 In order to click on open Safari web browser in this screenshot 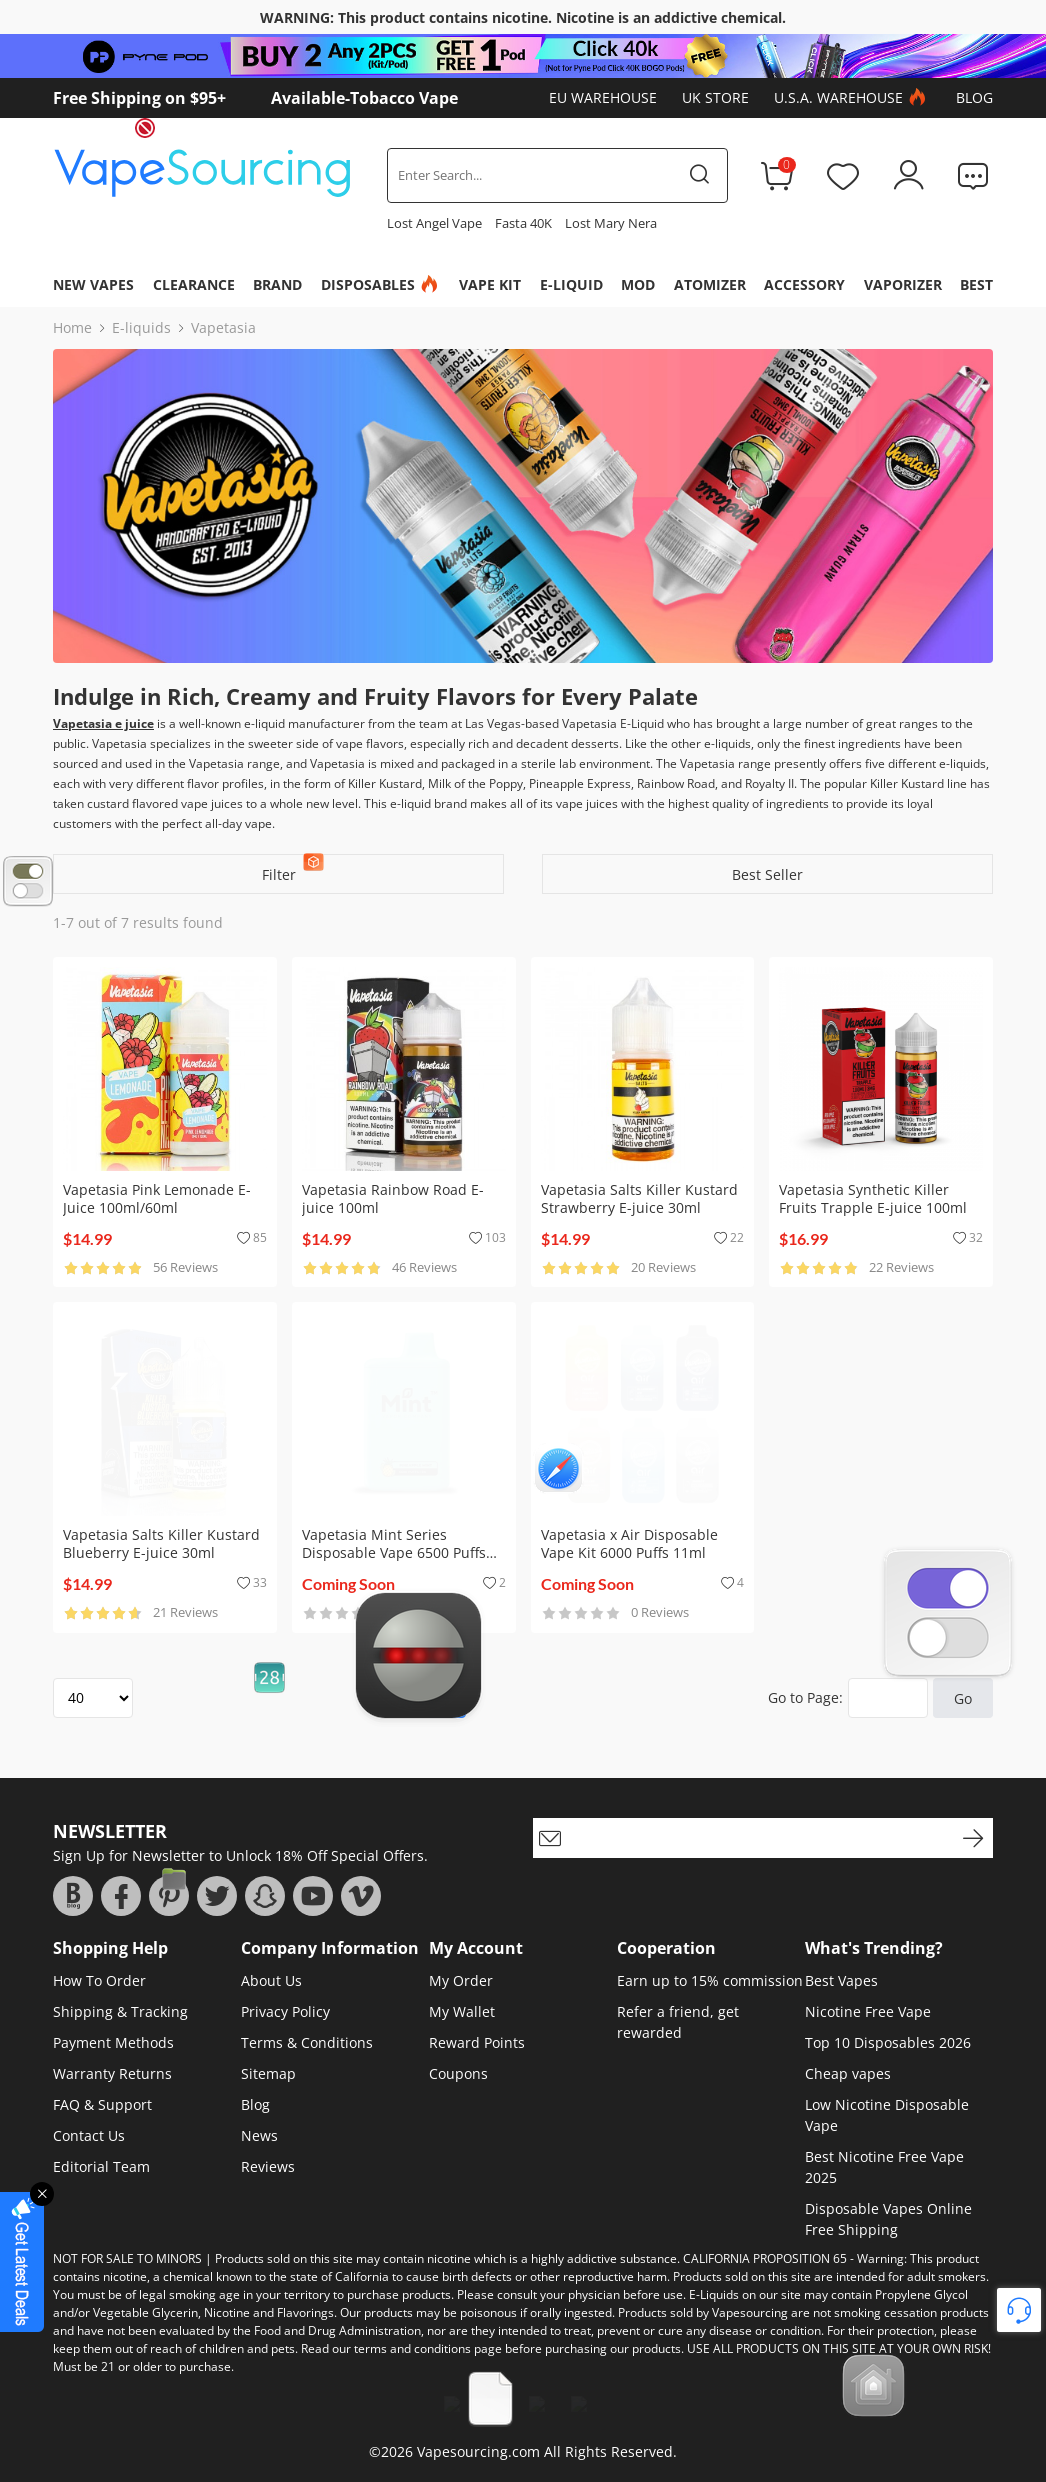, I will do `click(558, 1468)`.